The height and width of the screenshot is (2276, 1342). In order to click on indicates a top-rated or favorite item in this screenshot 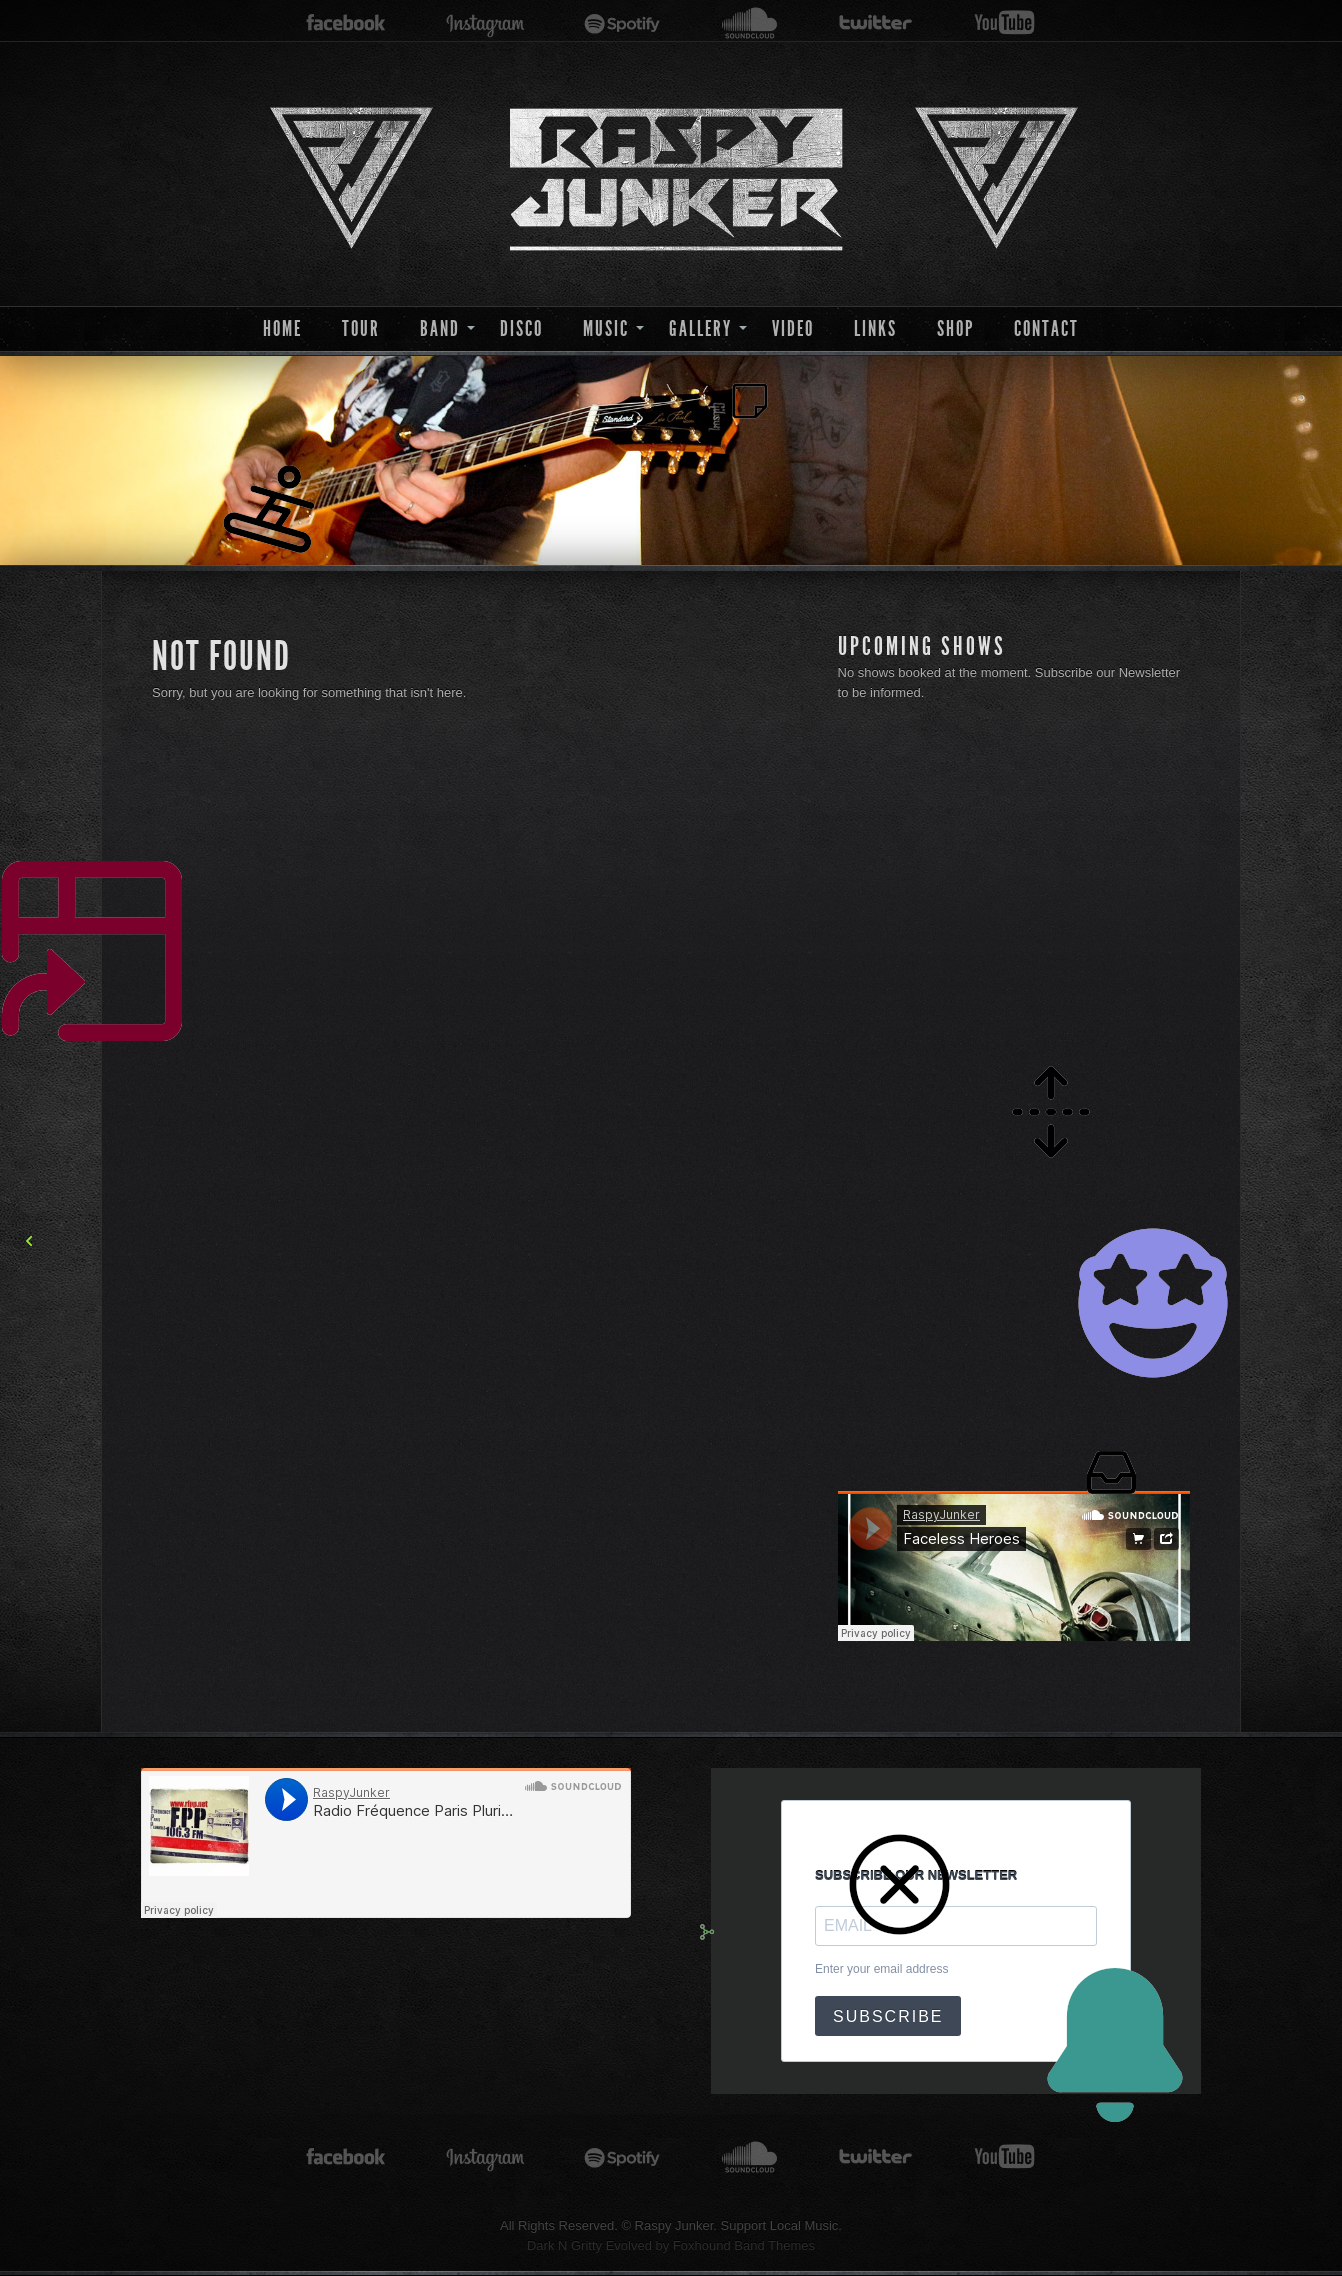, I will do `click(1153, 1303)`.